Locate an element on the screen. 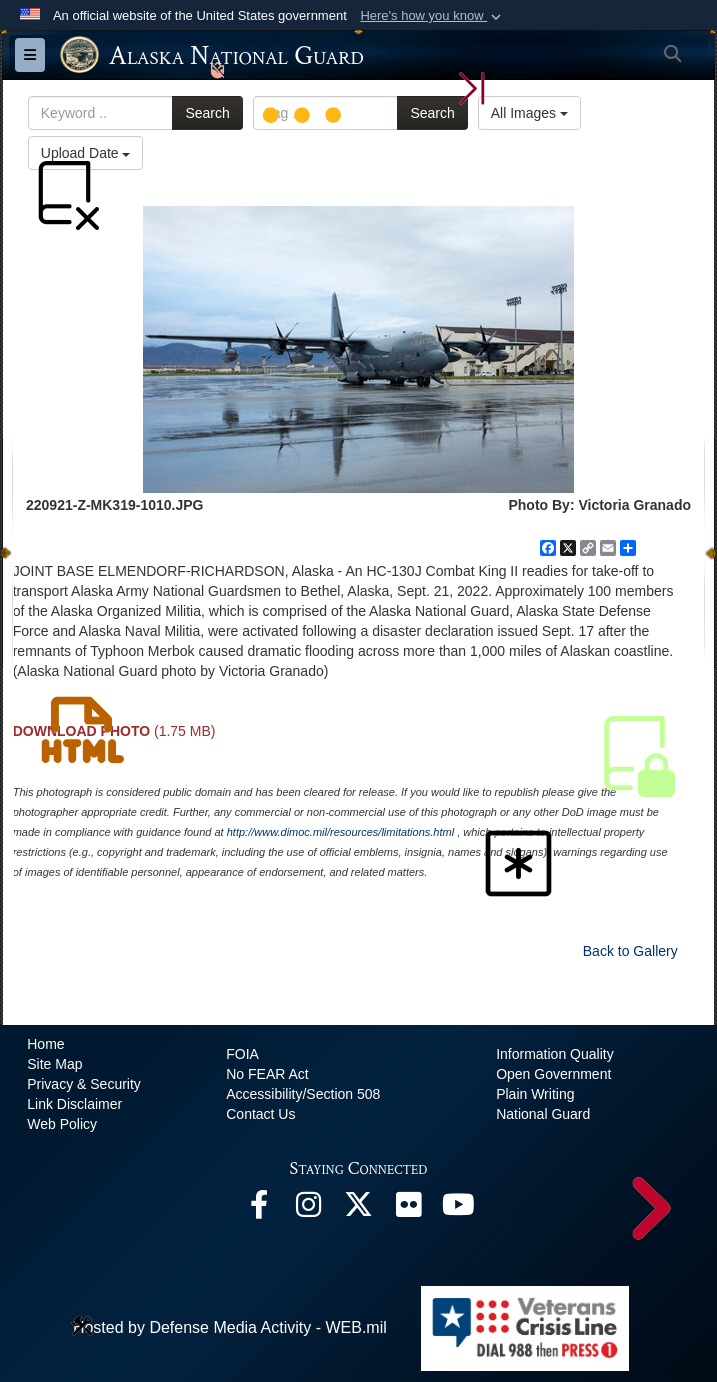 This screenshot has height=1382, width=717. access settings or tools is located at coordinates (82, 1326).